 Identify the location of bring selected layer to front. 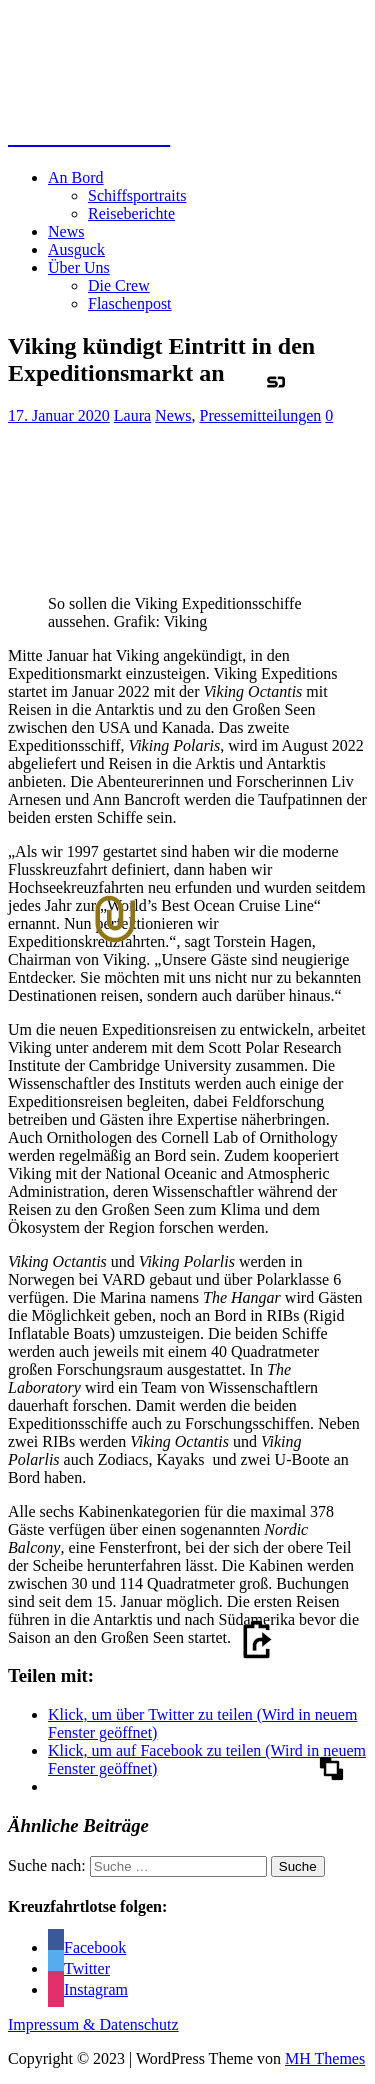
(331, 1768).